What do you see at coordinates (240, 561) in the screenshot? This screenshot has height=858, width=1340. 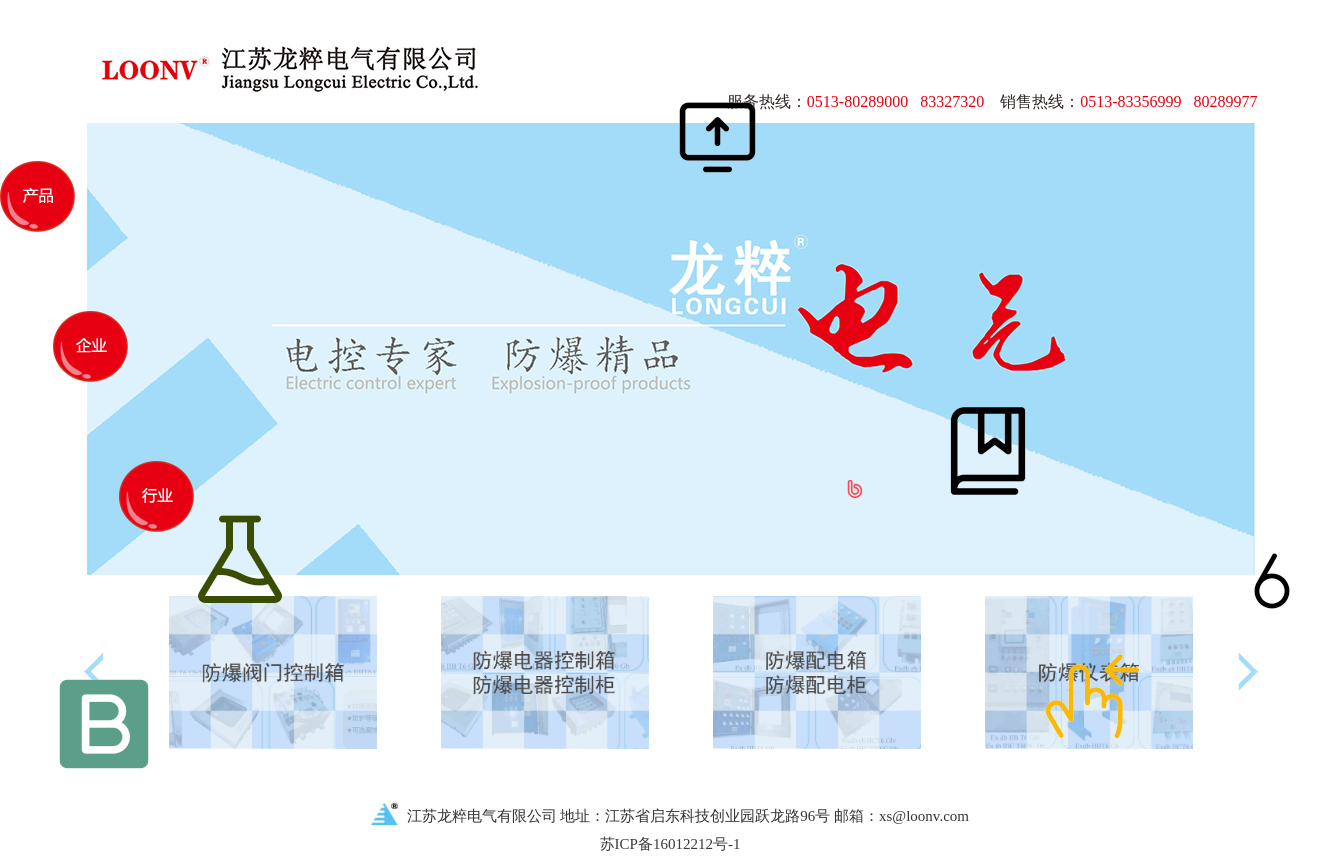 I see `access science or laboratory features` at bounding box center [240, 561].